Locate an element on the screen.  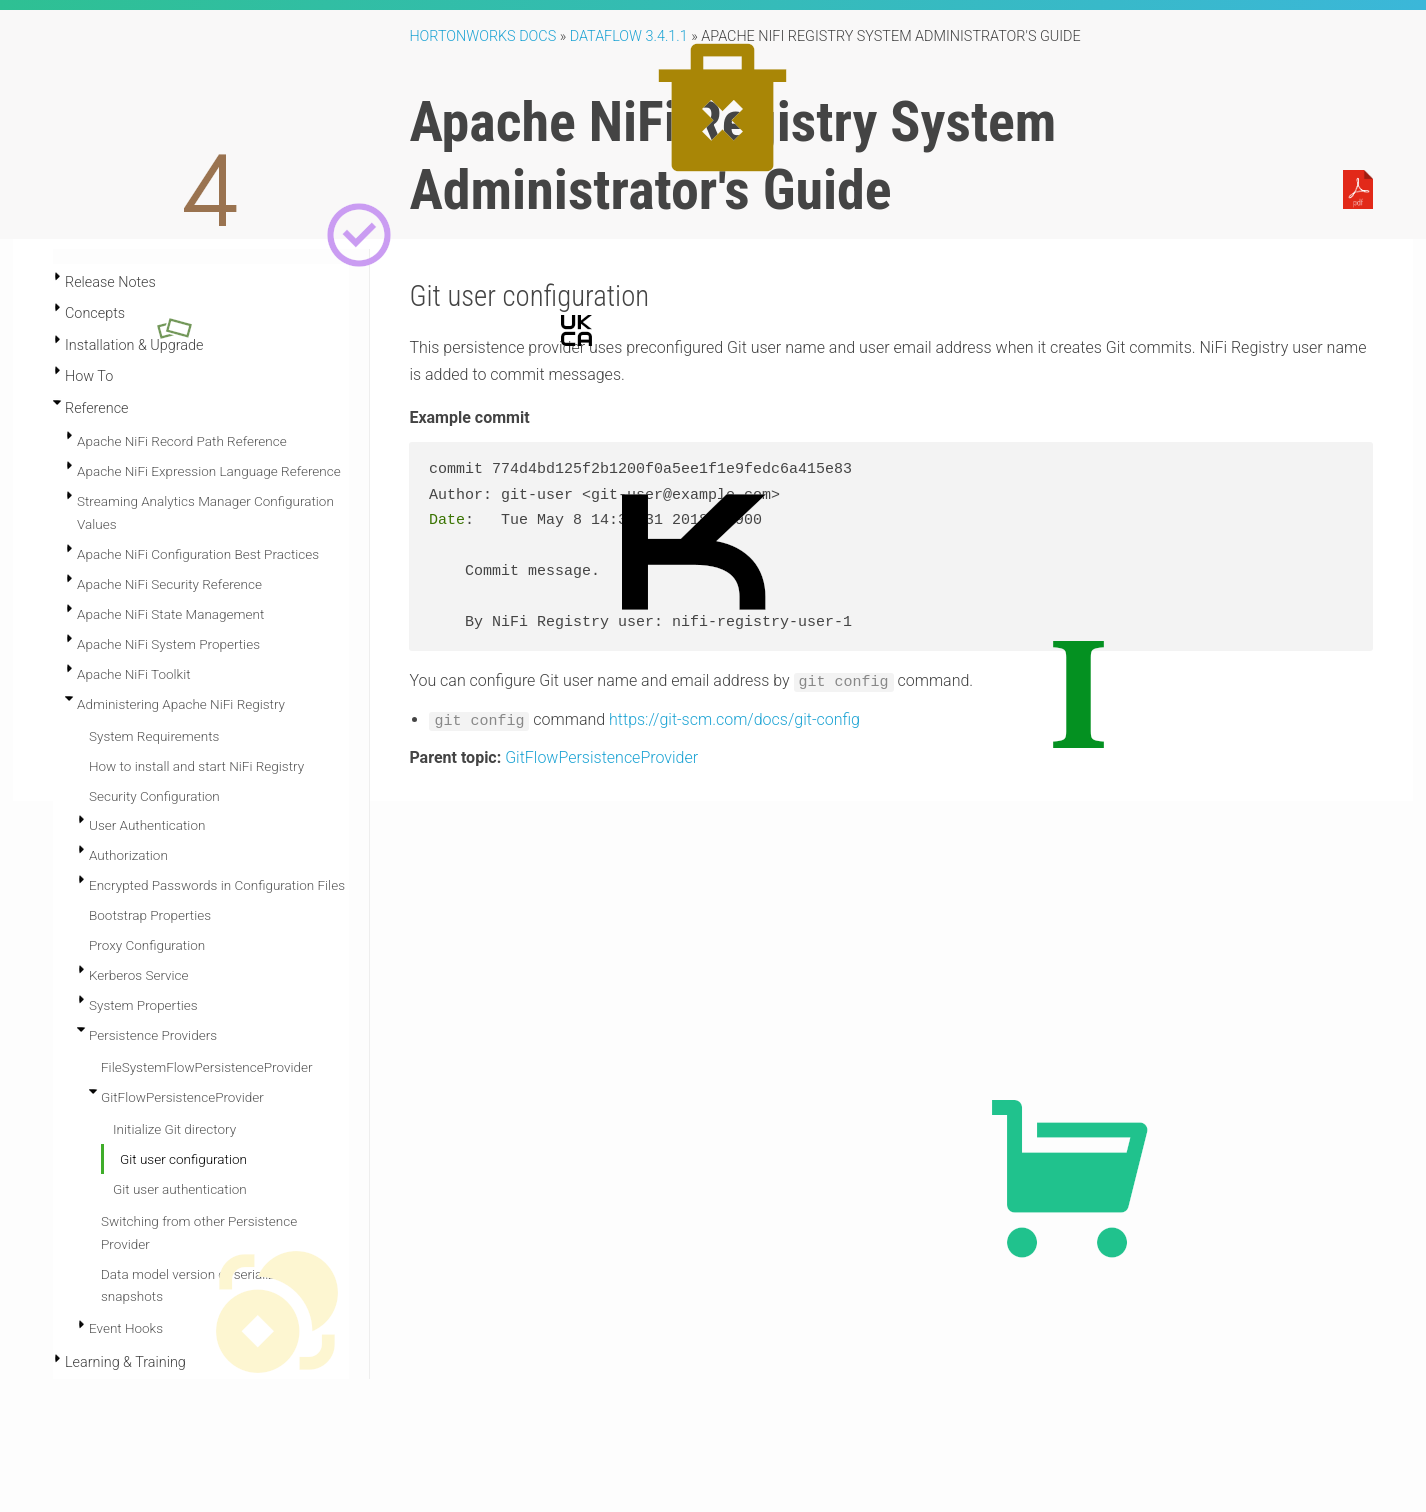
open instapaper app is located at coordinates (1078, 694).